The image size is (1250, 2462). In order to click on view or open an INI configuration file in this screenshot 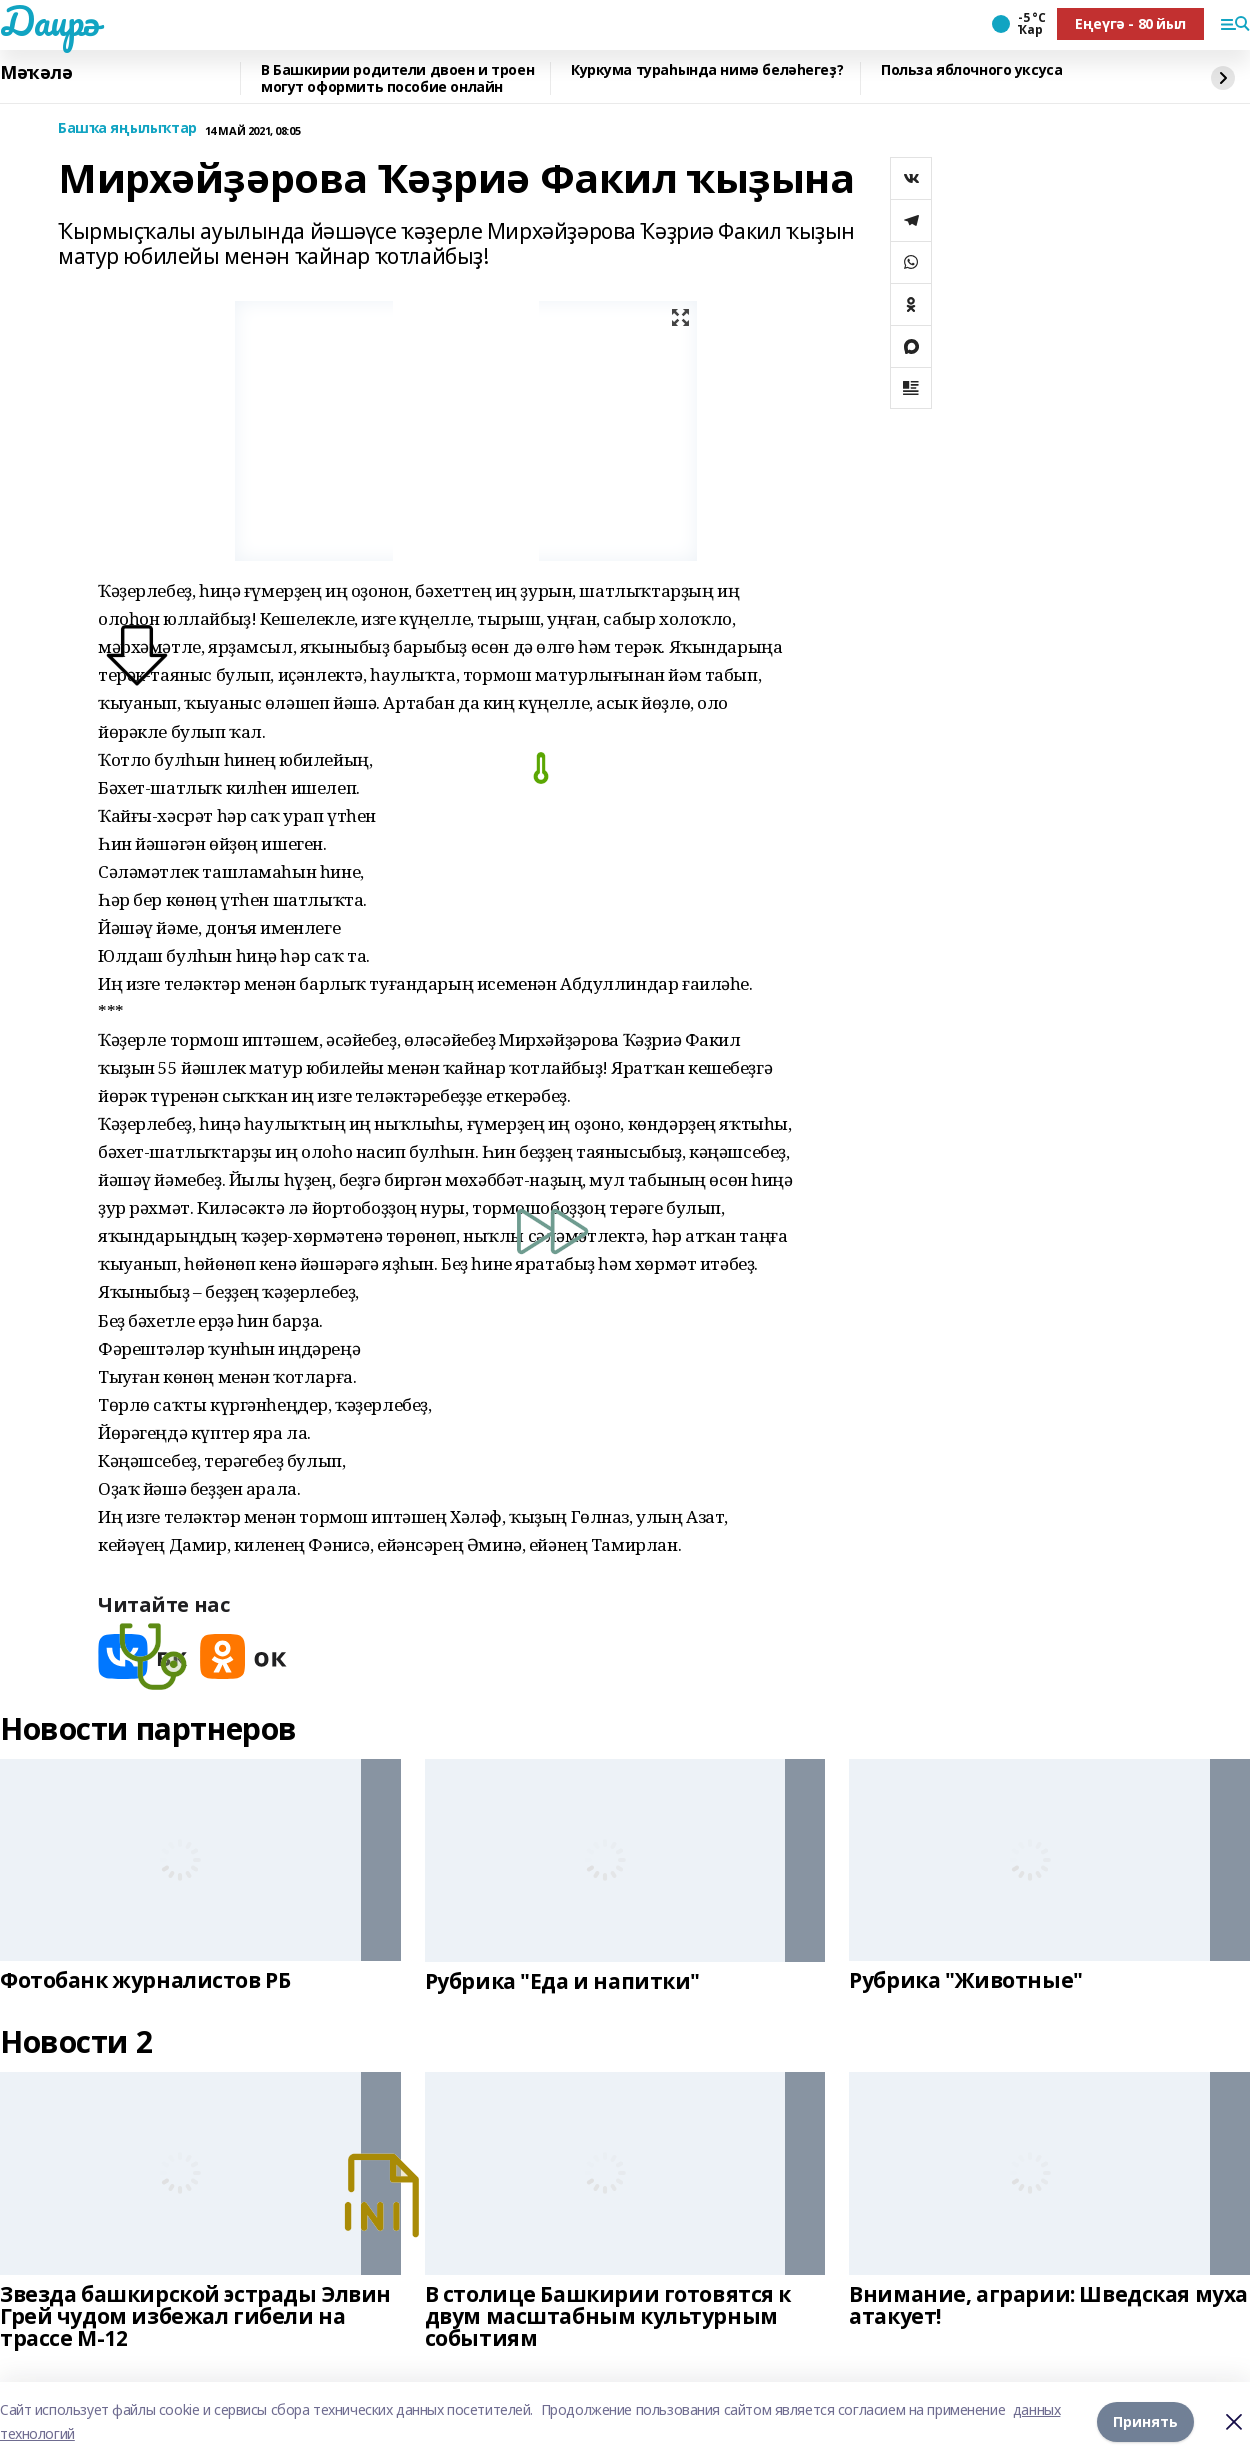, I will do `click(383, 2195)`.